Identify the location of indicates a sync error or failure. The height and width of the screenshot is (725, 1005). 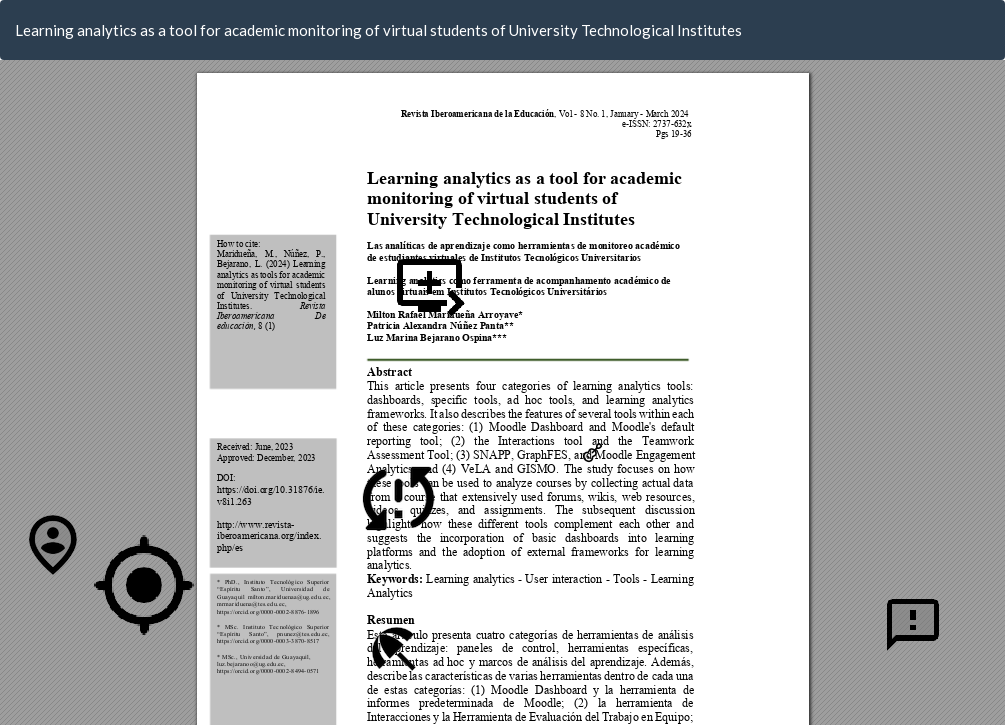
(398, 498).